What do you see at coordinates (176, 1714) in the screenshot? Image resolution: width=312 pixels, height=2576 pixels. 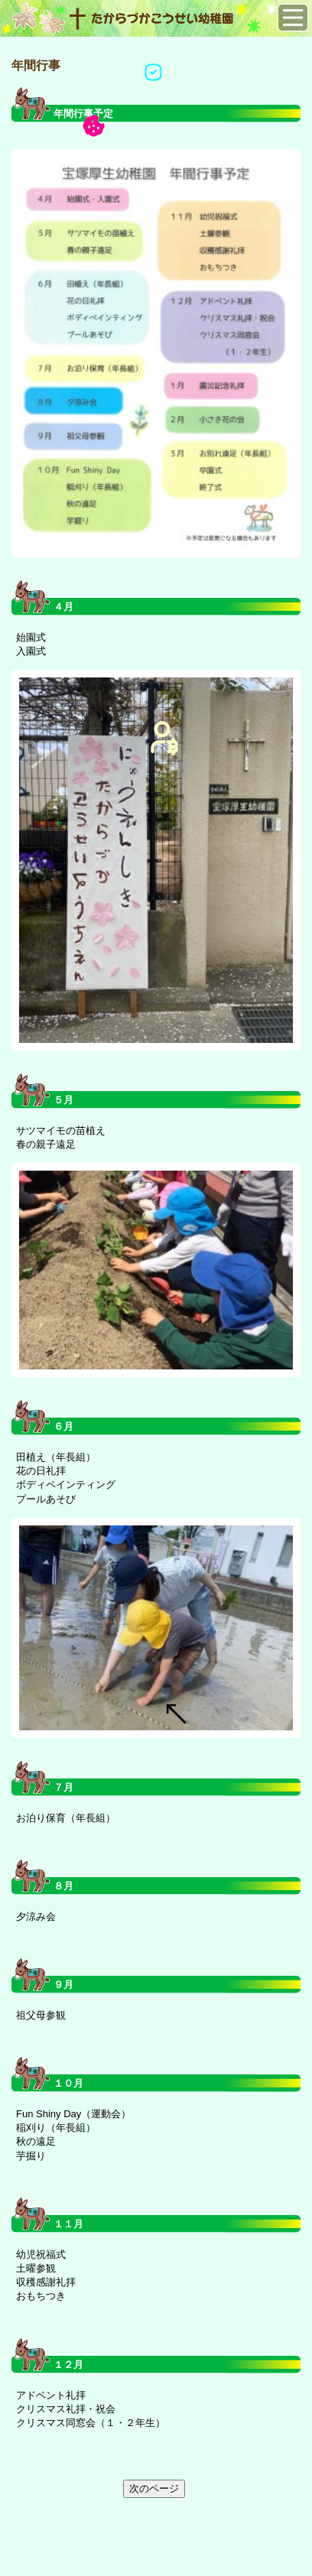 I see `move item to upper left corner` at bounding box center [176, 1714].